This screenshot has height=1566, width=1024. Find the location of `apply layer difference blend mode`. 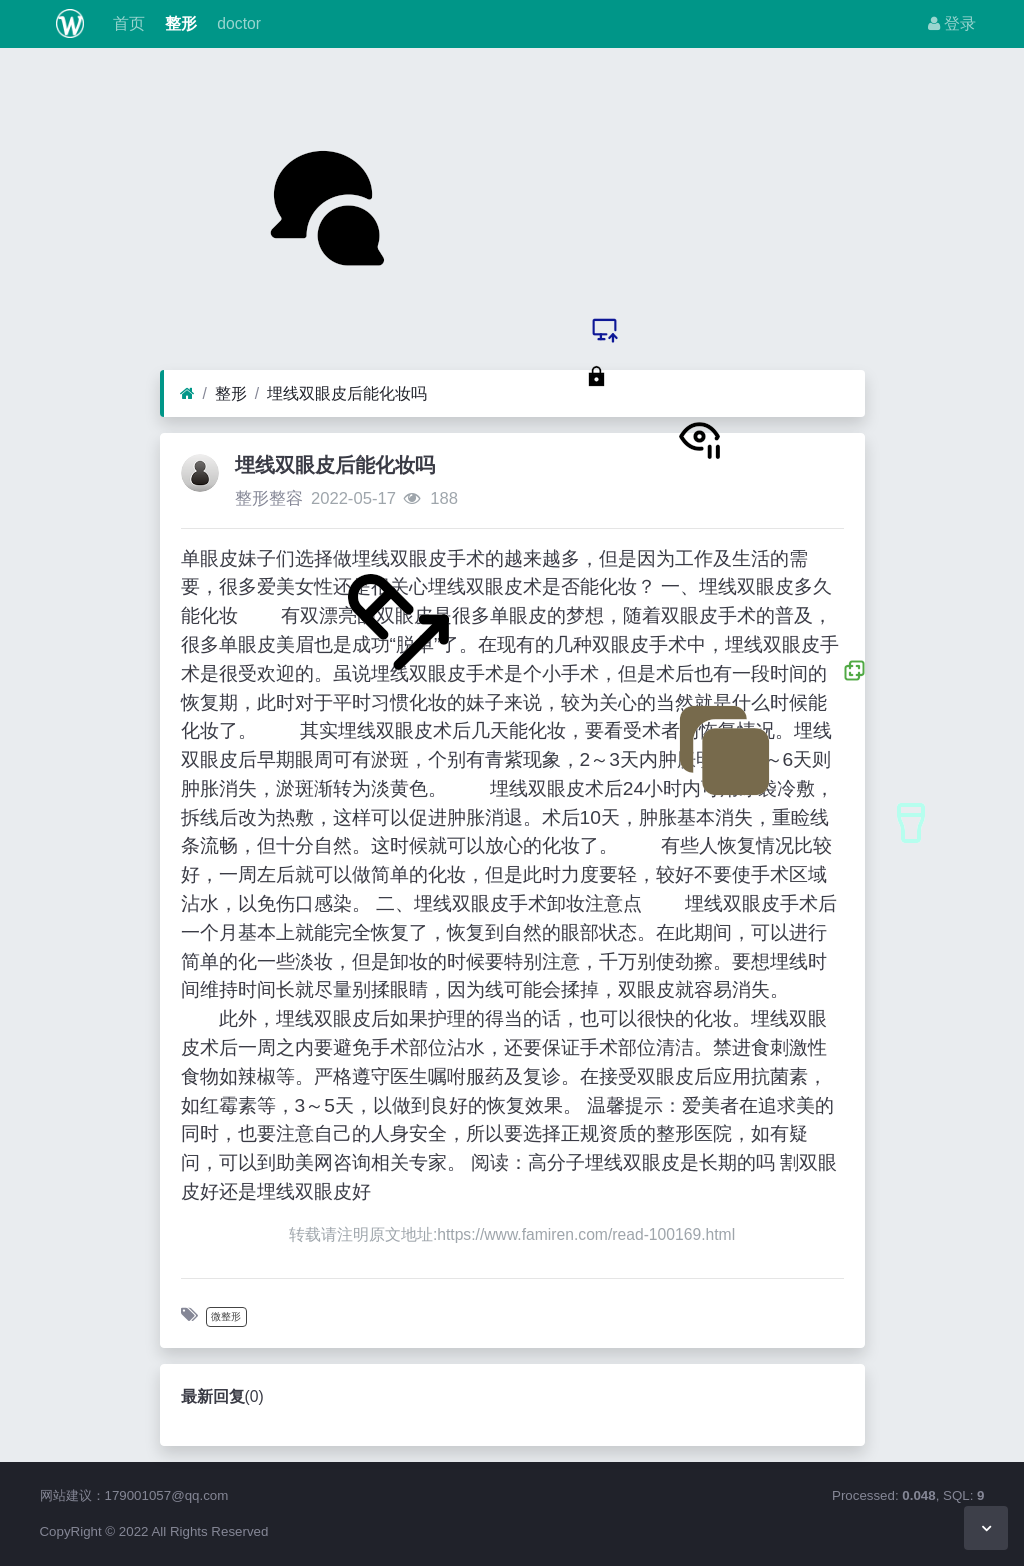

apply layer difference blend mode is located at coordinates (854, 670).